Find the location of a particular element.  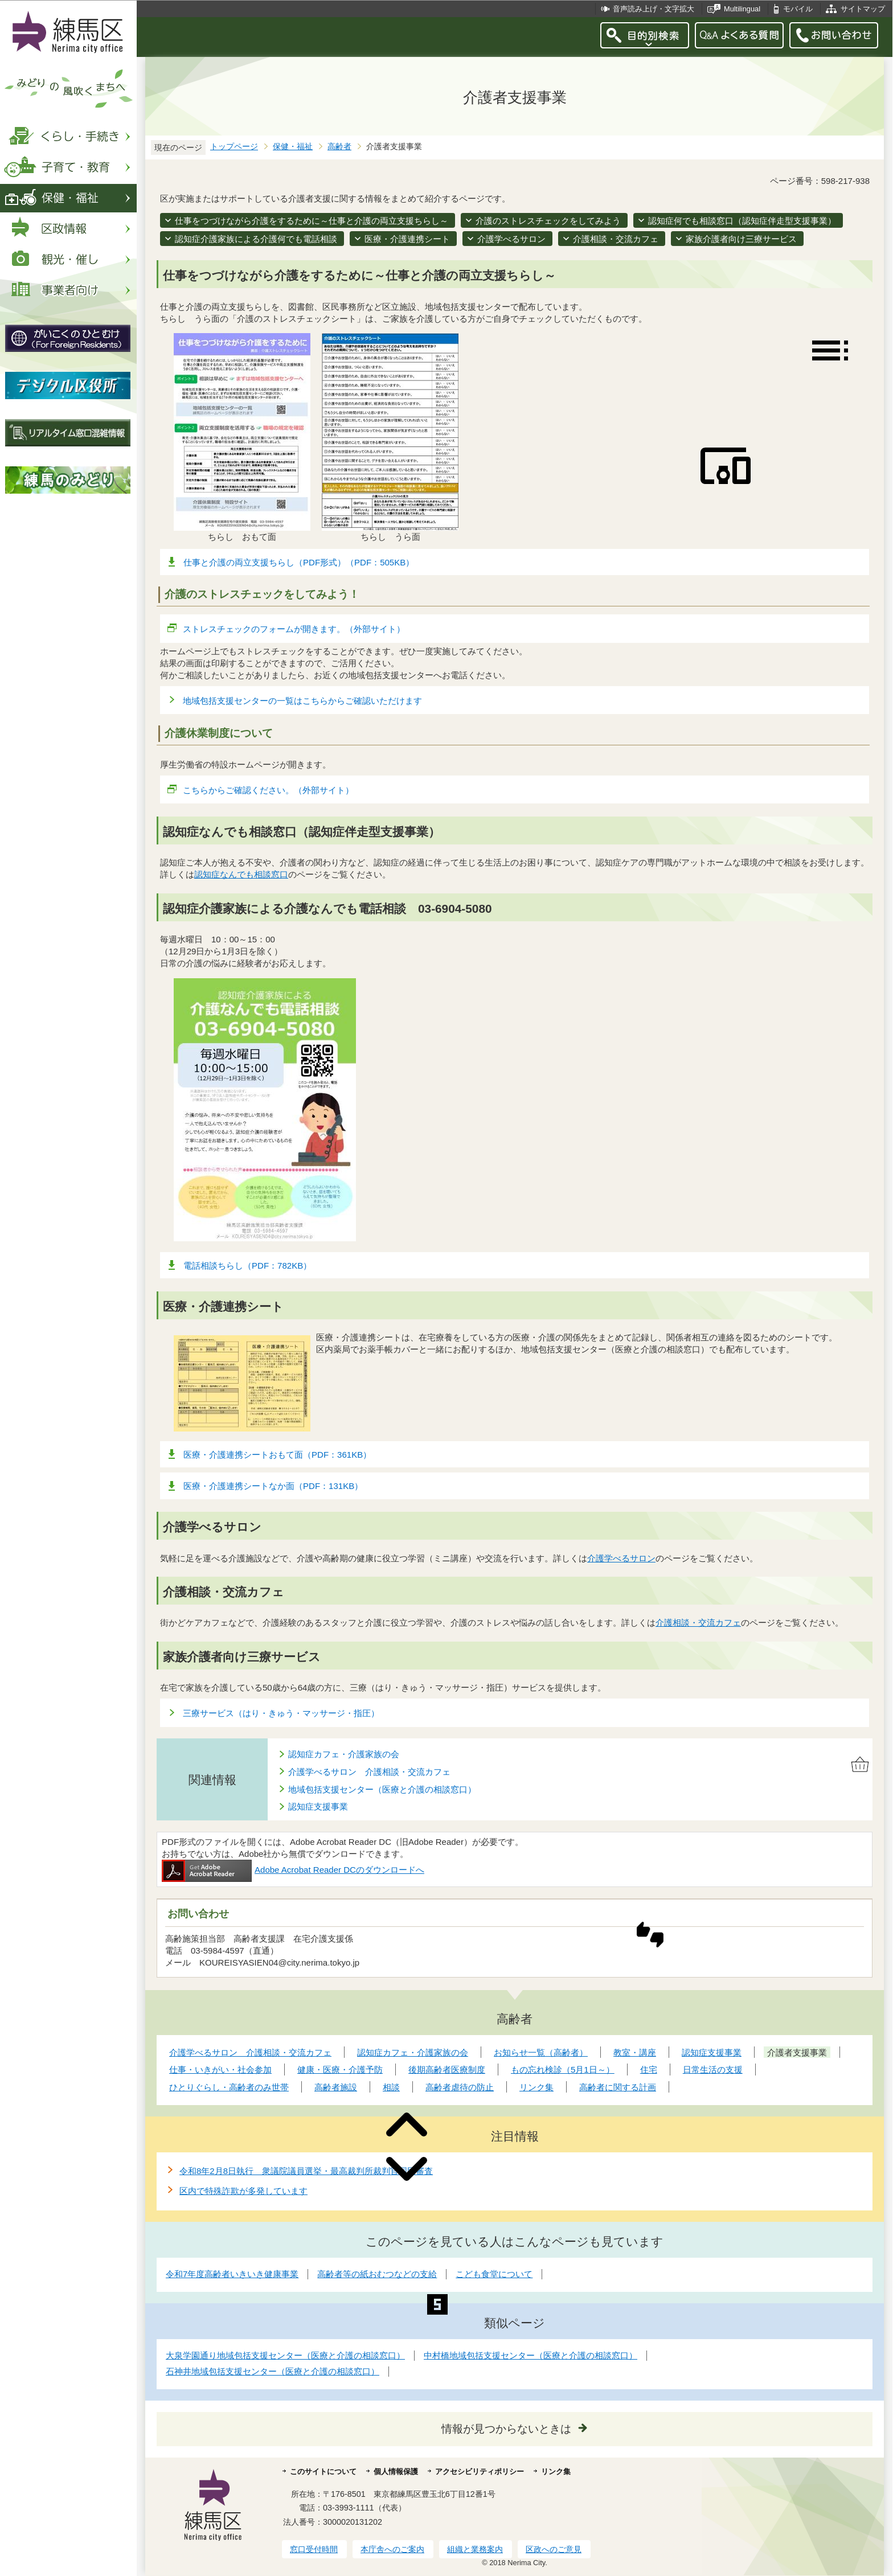

expand or collapse a dropdown menu is located at coordinates (407, 2147).